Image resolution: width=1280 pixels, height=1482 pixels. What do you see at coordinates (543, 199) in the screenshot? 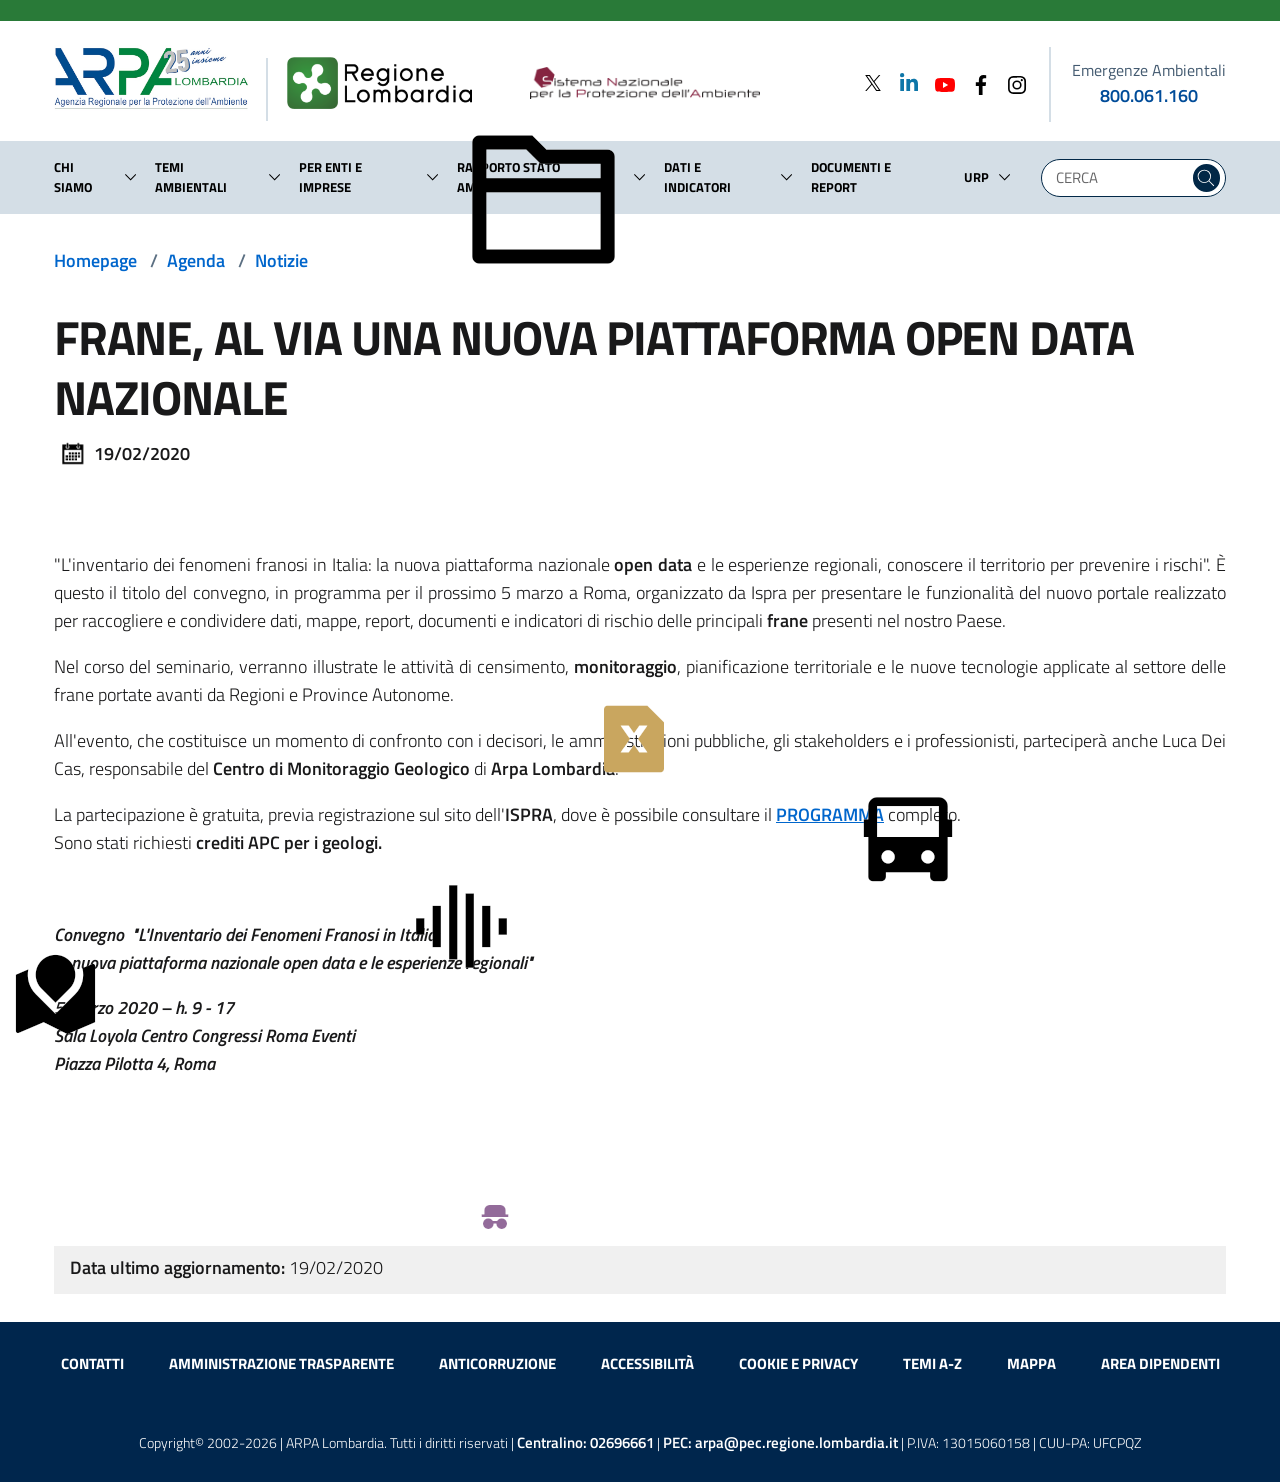
I see `open folder to view files` at bounding box center [543, 199].